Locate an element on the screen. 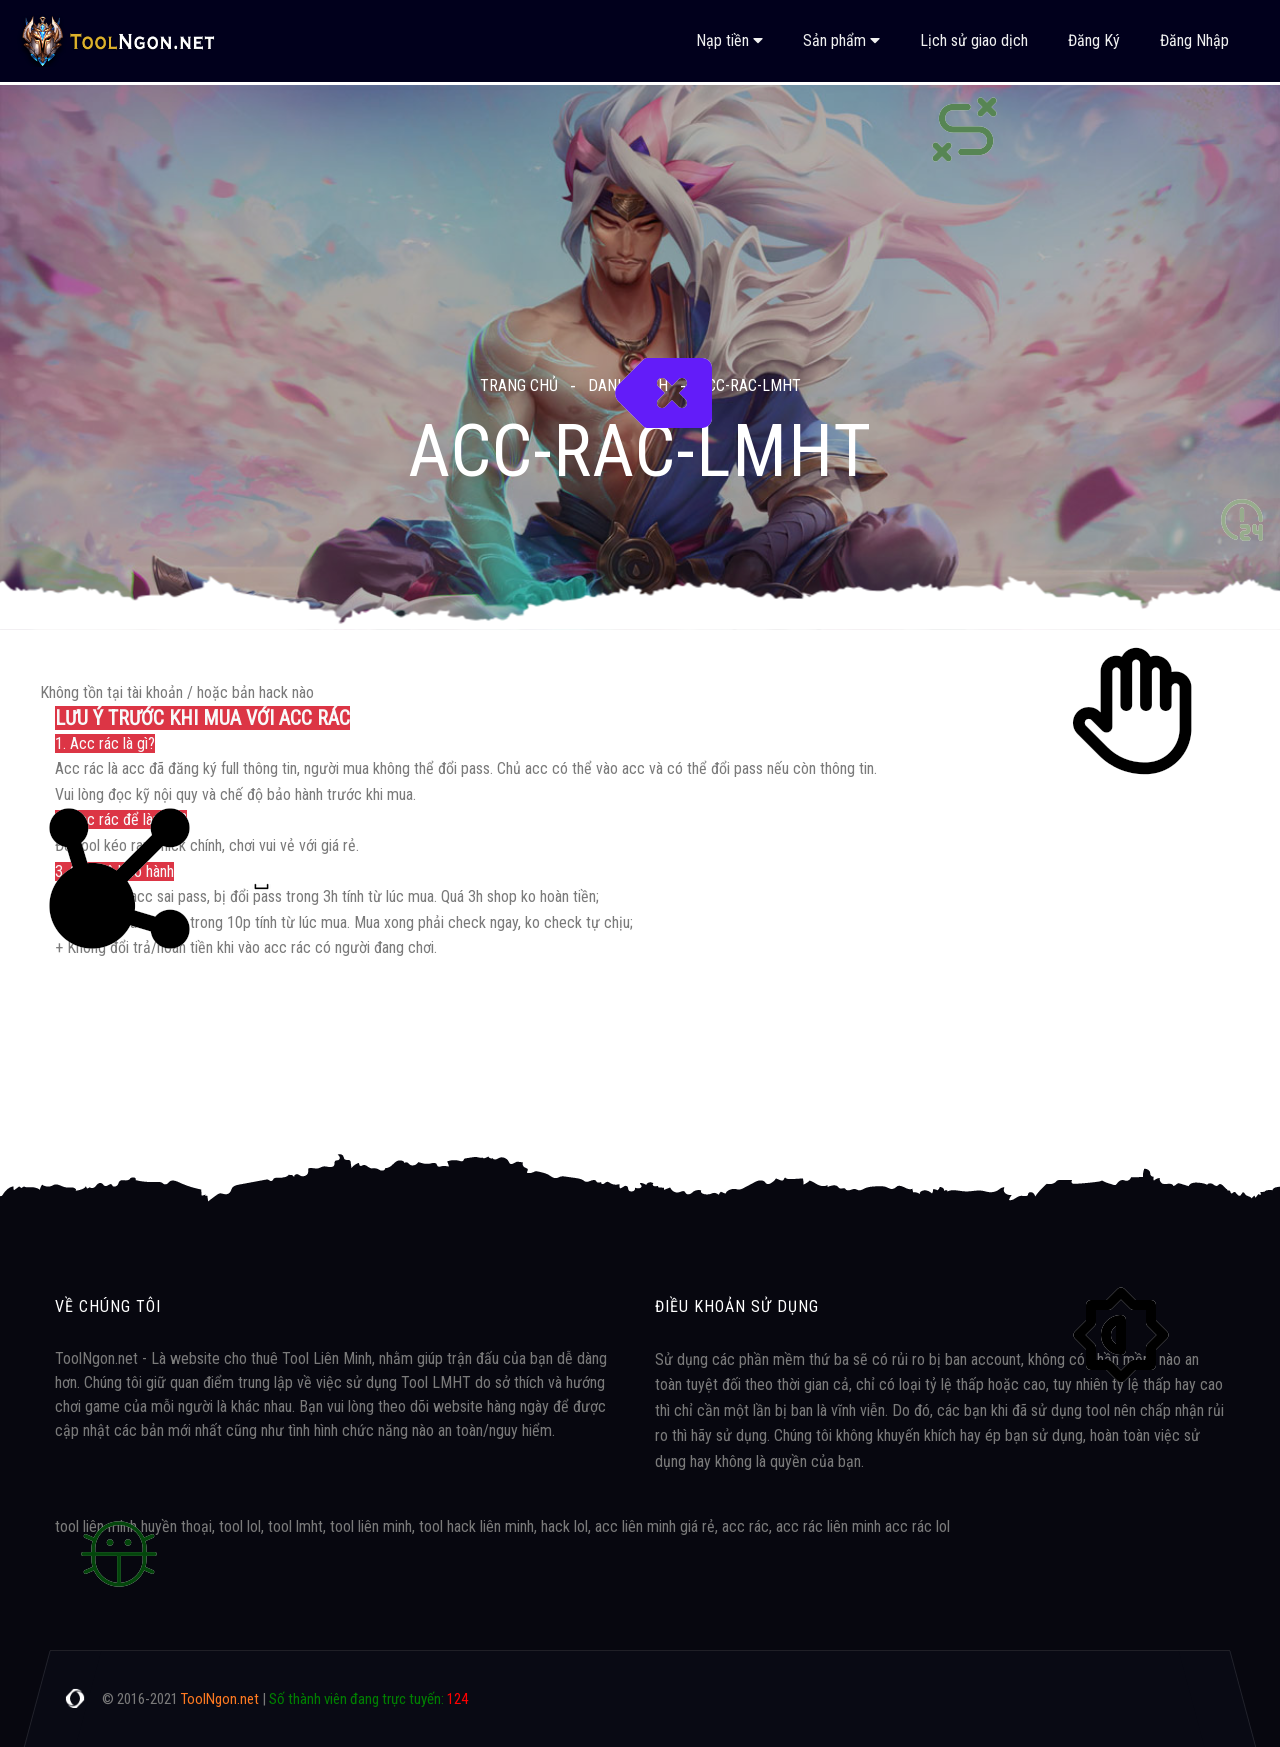 Image resolution: width=1280 pixels, height=1747 pixels. cancel or remove a route is located at coordinates (964, 129).